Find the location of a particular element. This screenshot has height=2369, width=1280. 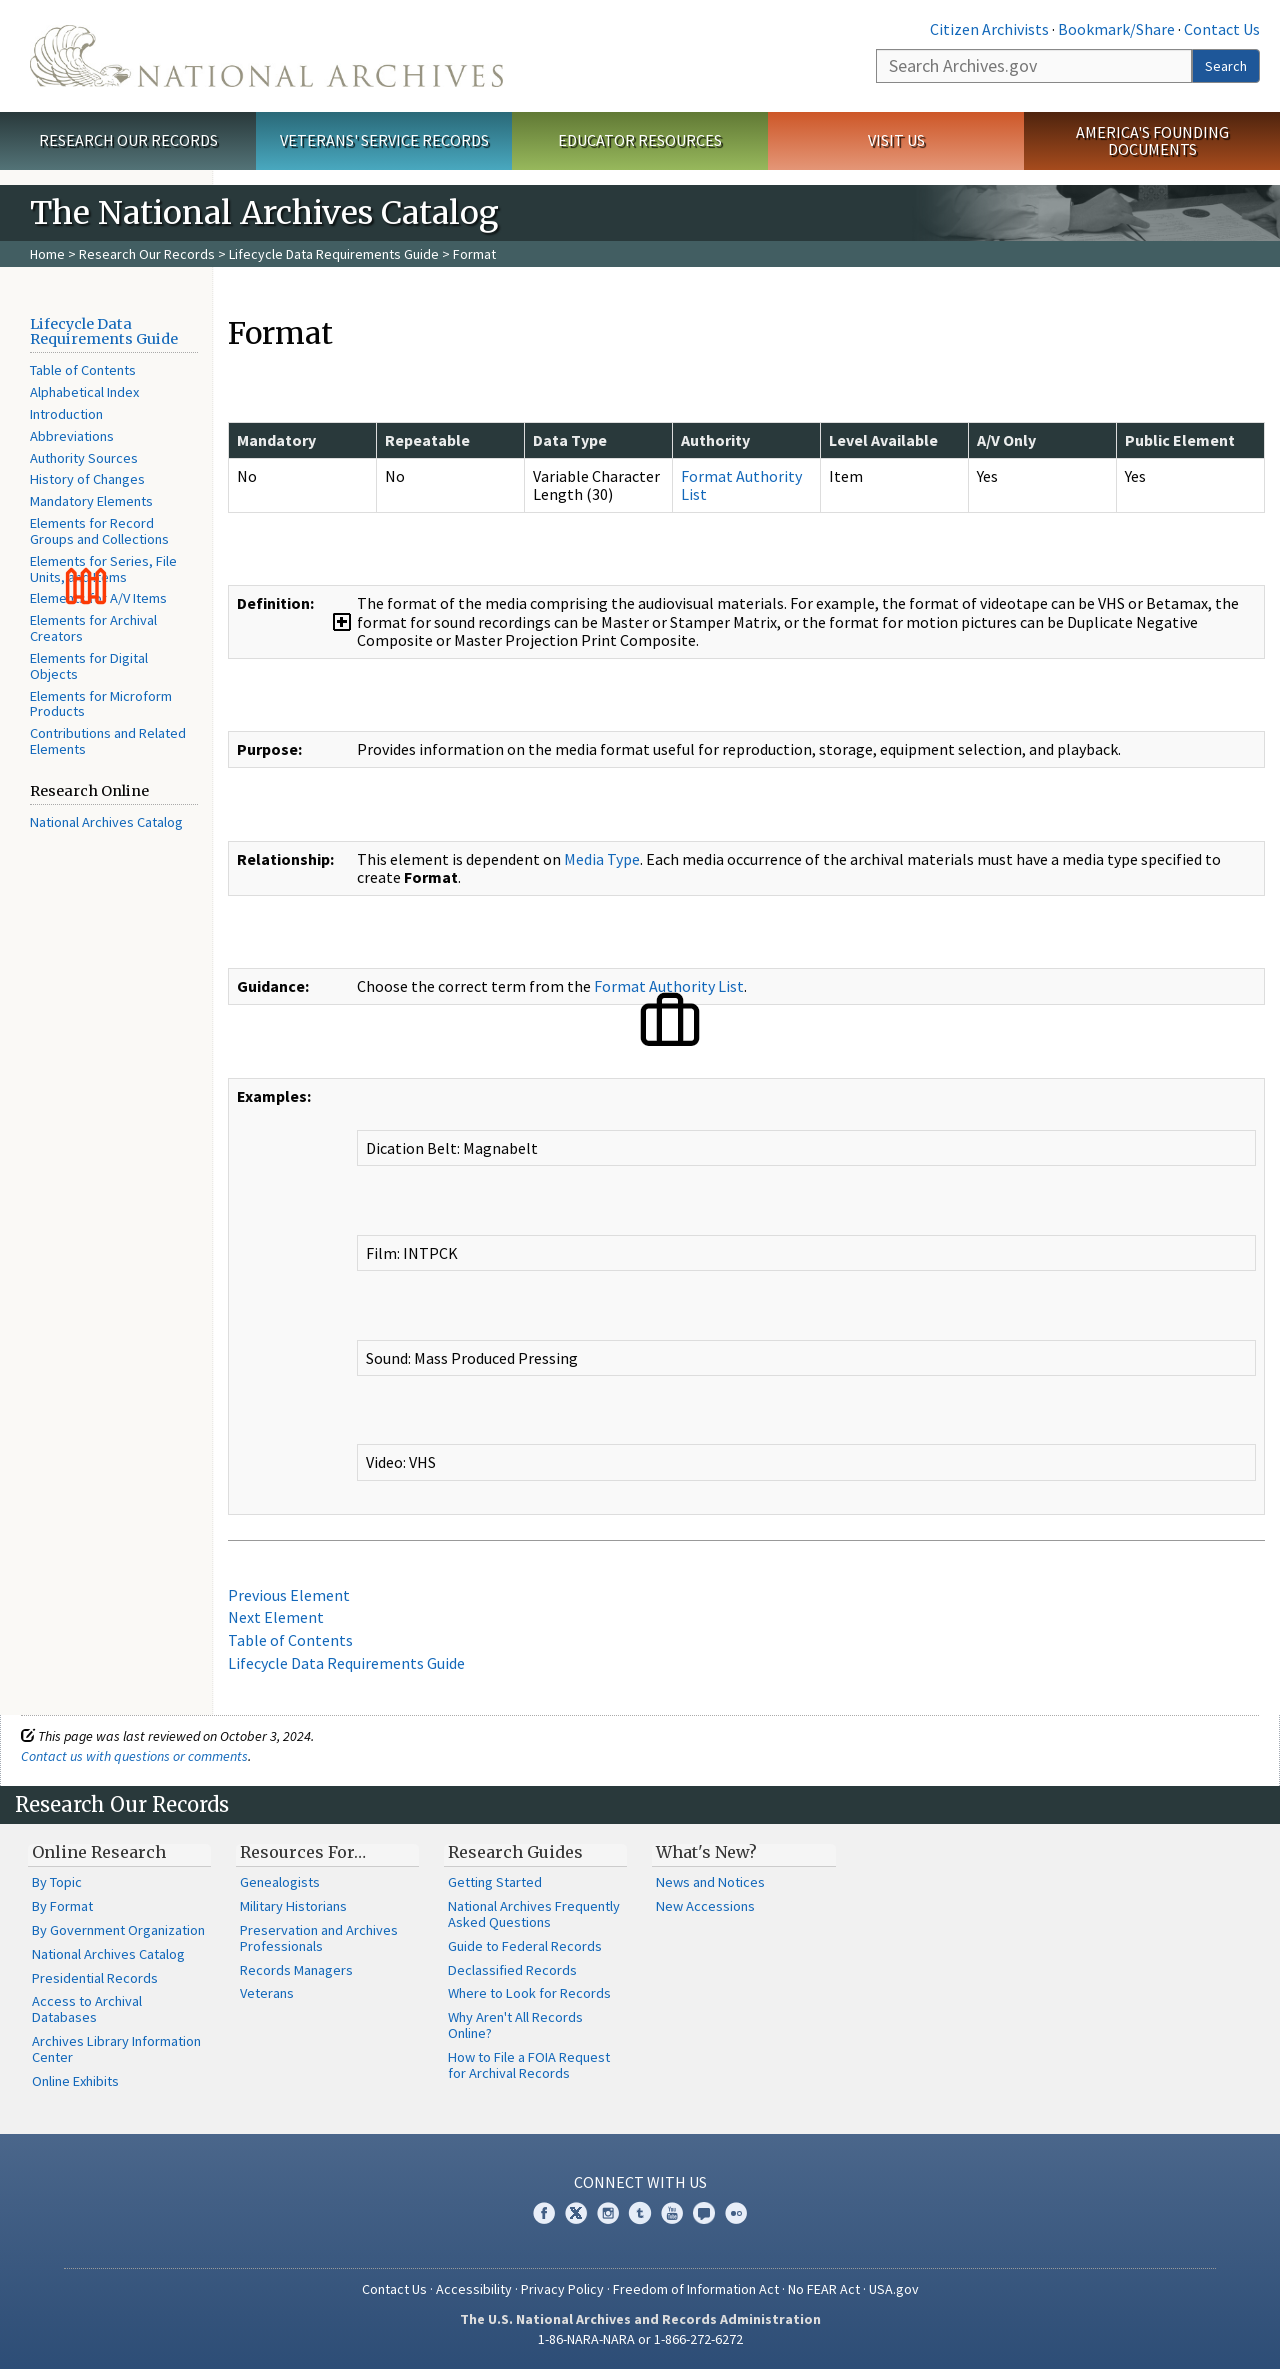

find nearby hospitals or medical facilities is located at coordinates (342, 622).